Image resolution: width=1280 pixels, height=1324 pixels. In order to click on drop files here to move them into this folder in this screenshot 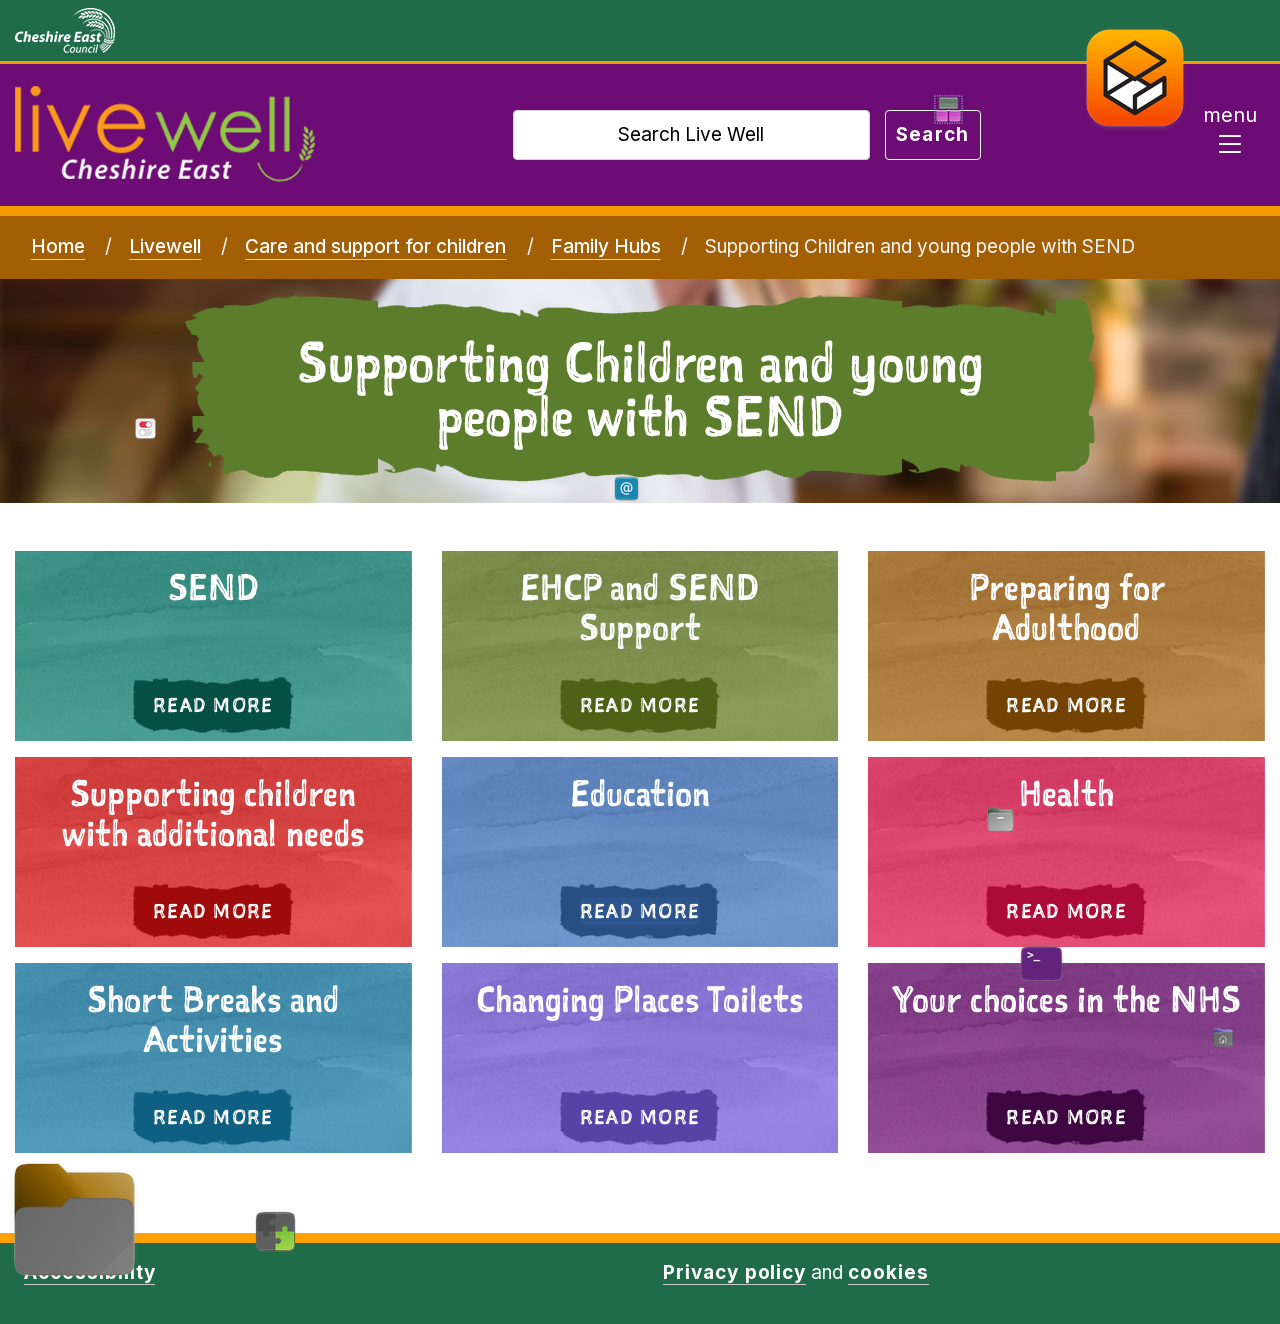, I will do `click(74, 1219)`.